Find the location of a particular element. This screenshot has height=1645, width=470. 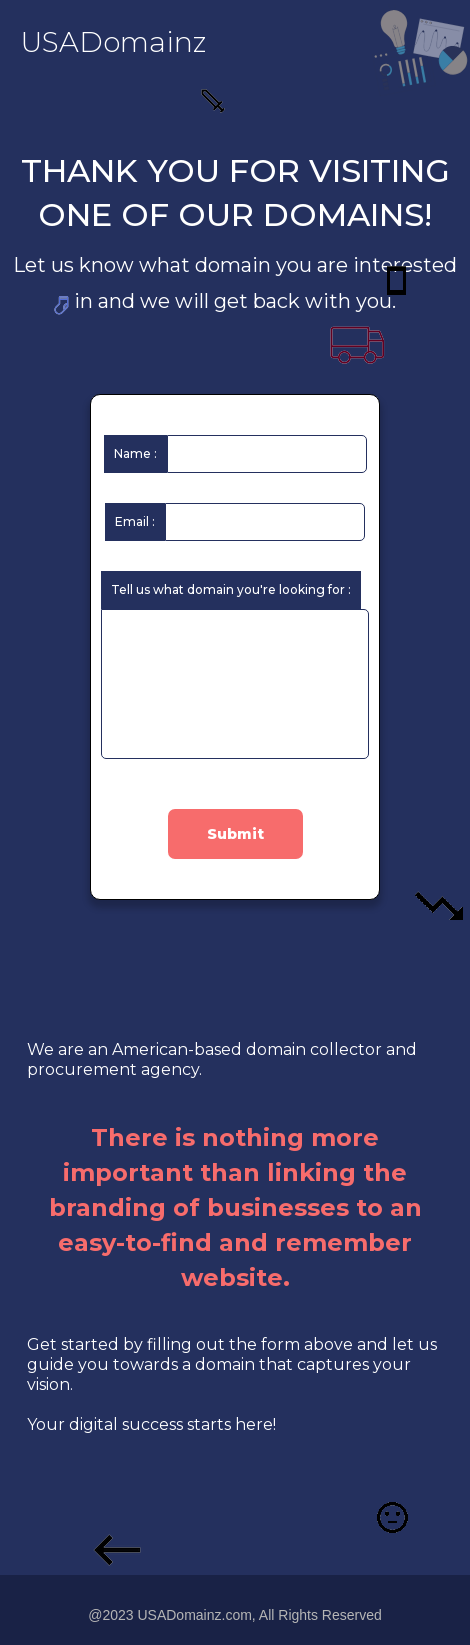

indicates neutral feedback or rating is located at coordinates (392, 1517).